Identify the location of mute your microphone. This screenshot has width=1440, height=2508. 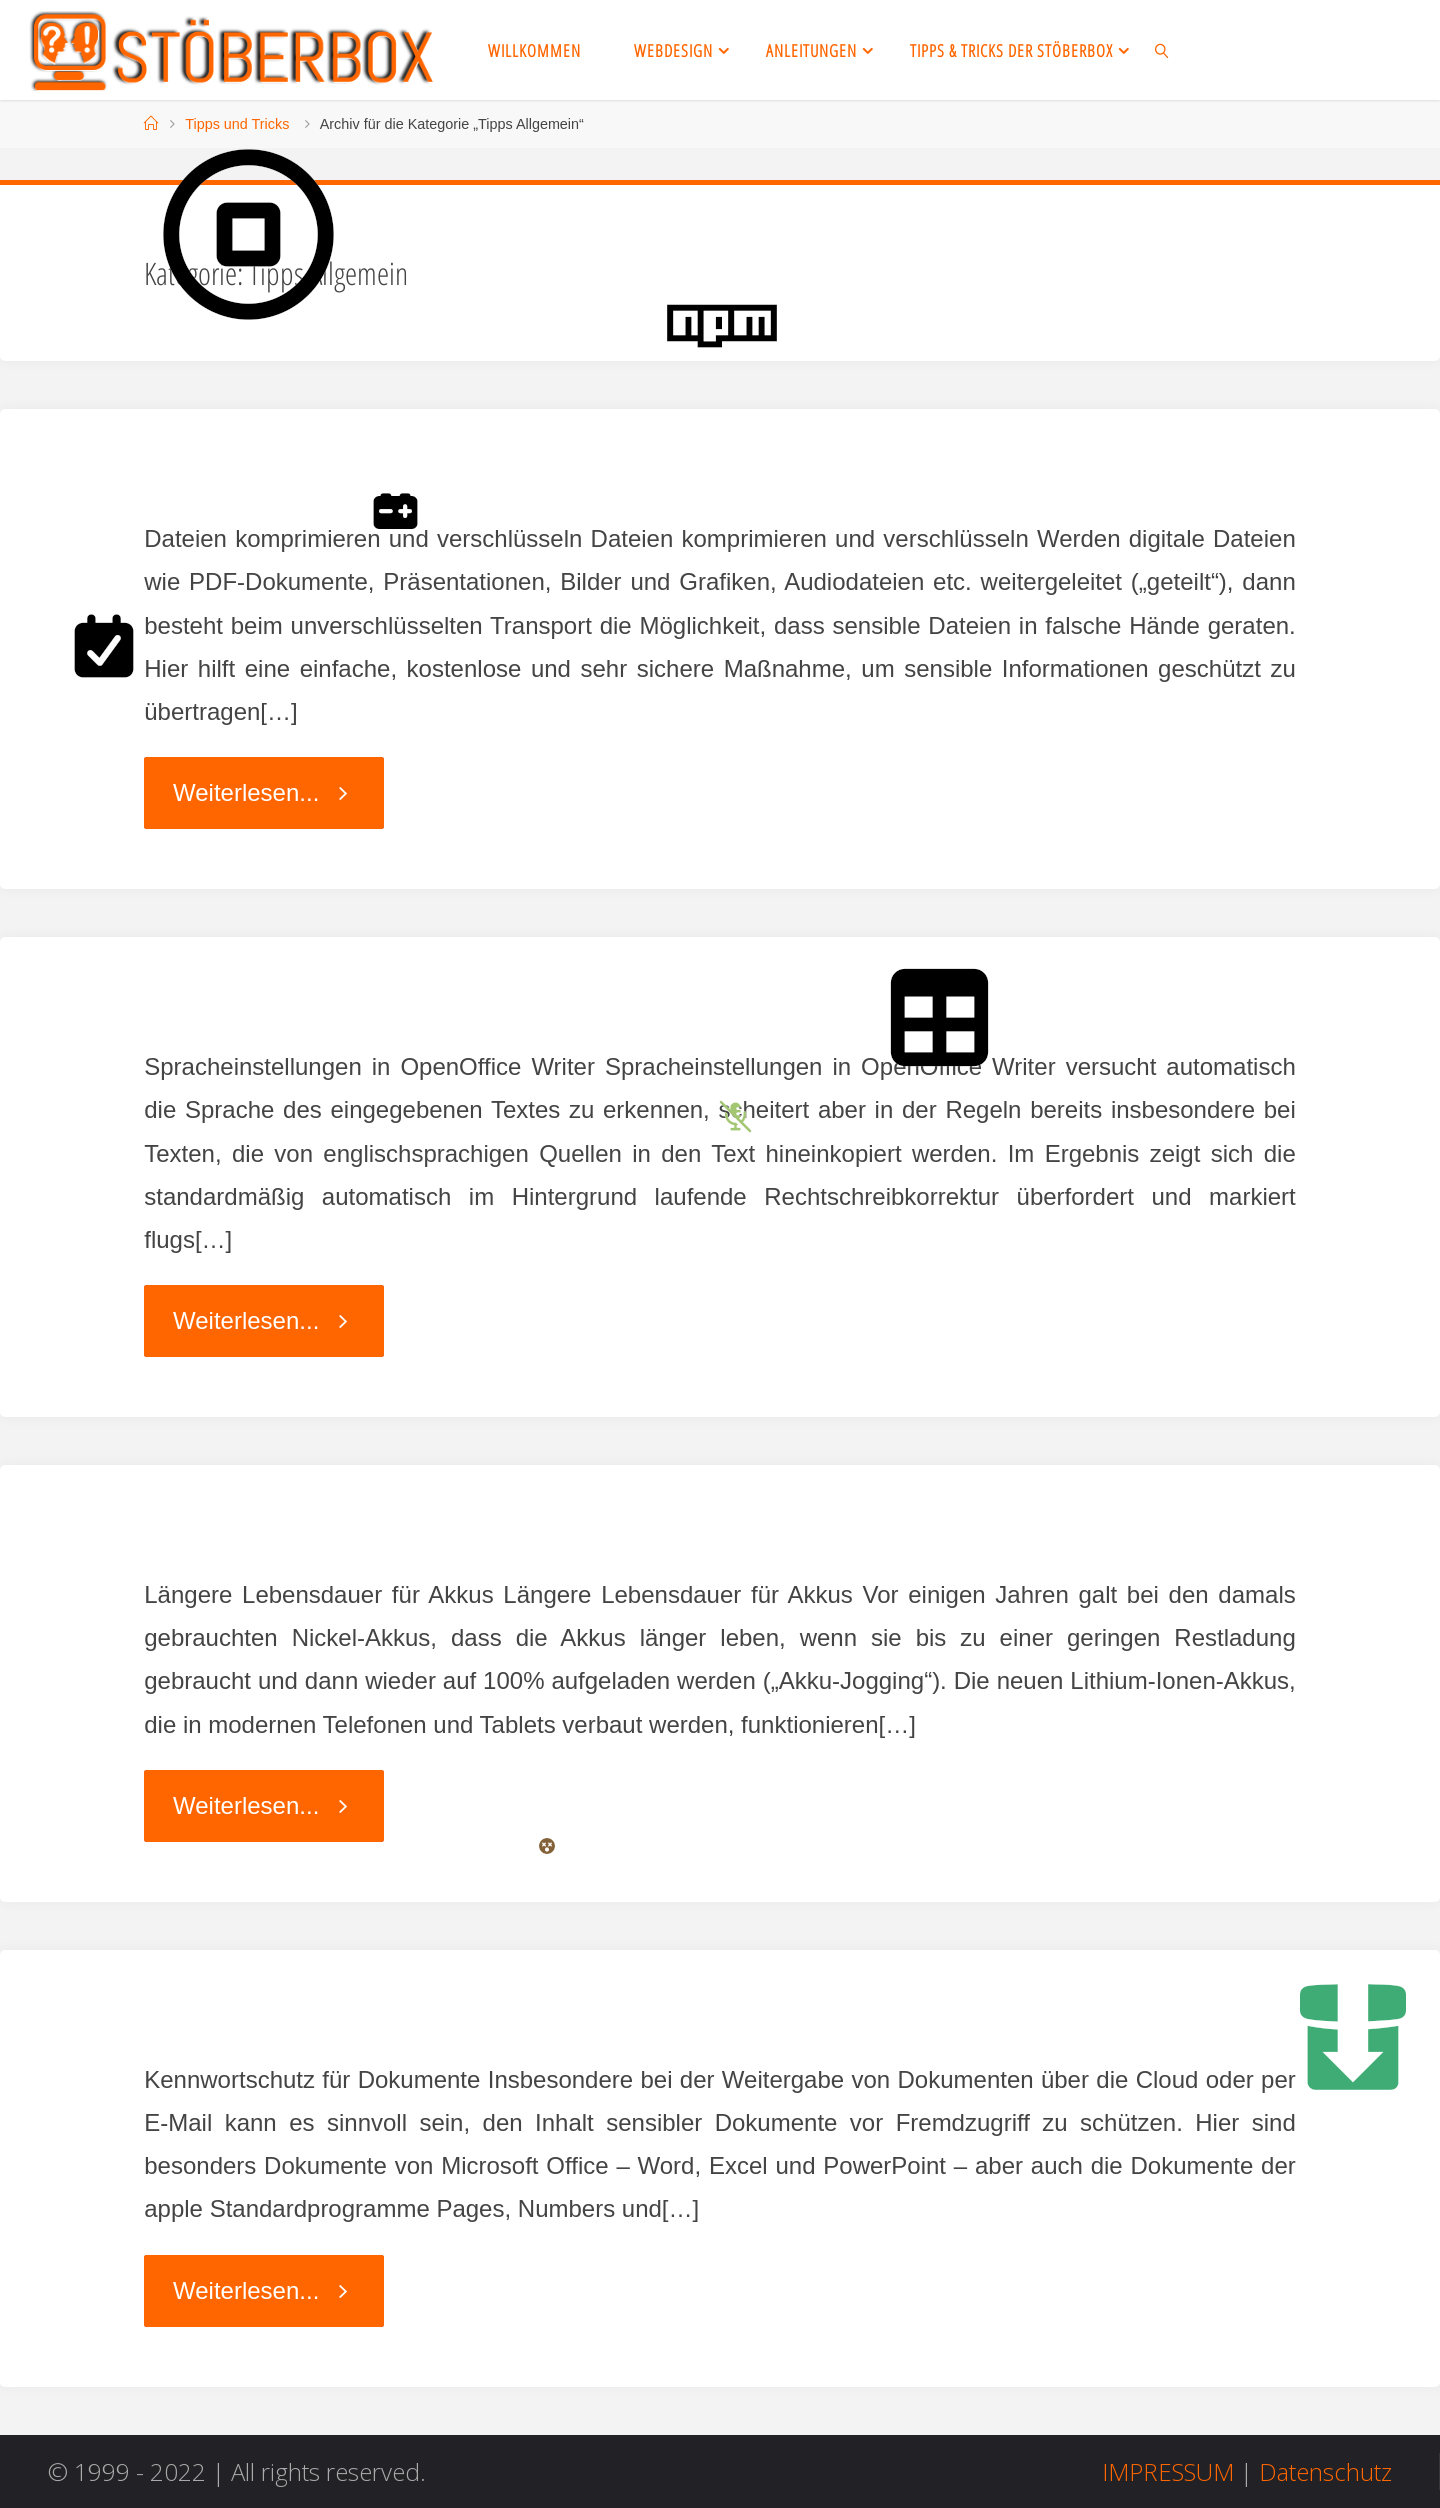
(735, 1116).